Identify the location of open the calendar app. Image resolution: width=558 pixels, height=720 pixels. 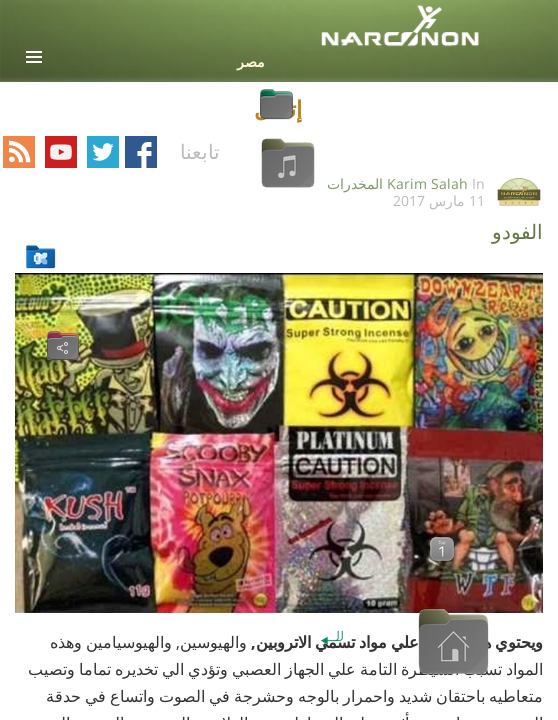
(442, 549).